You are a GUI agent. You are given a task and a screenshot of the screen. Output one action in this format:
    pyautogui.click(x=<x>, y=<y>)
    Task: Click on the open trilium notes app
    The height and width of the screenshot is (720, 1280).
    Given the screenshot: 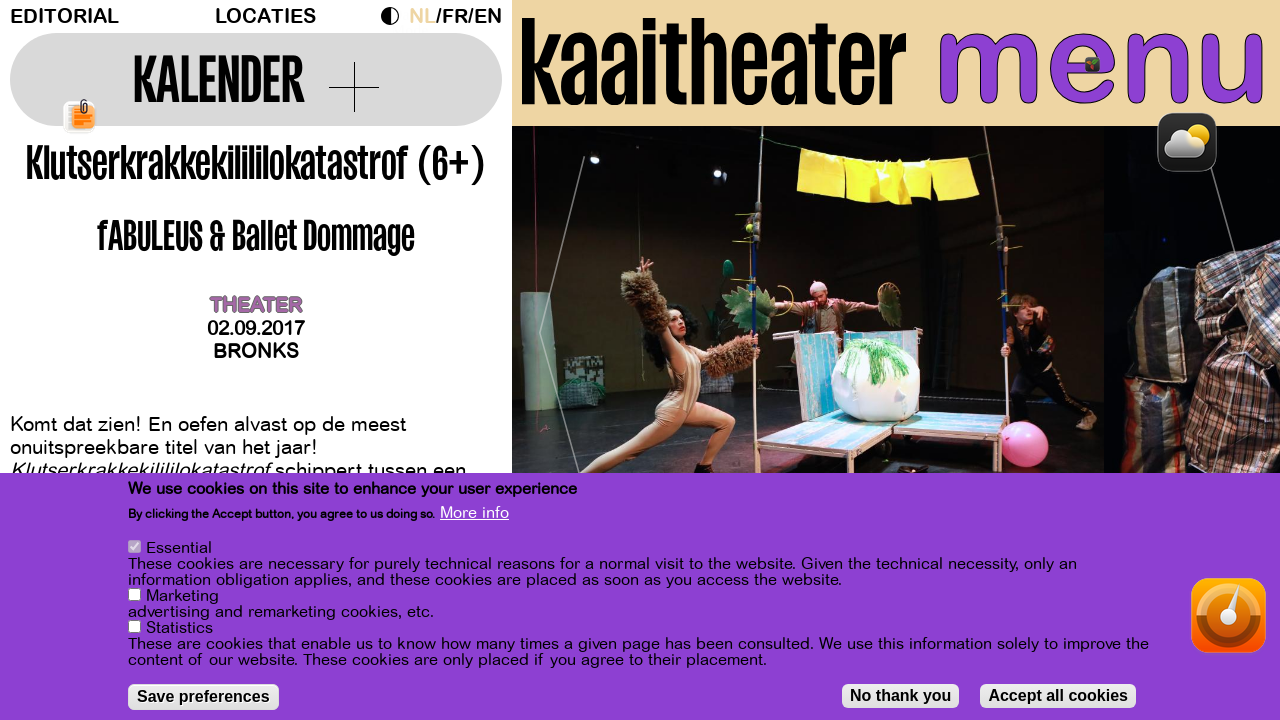 What is the action you would take?
    pyautogui.click(x=1092, y=64)
    